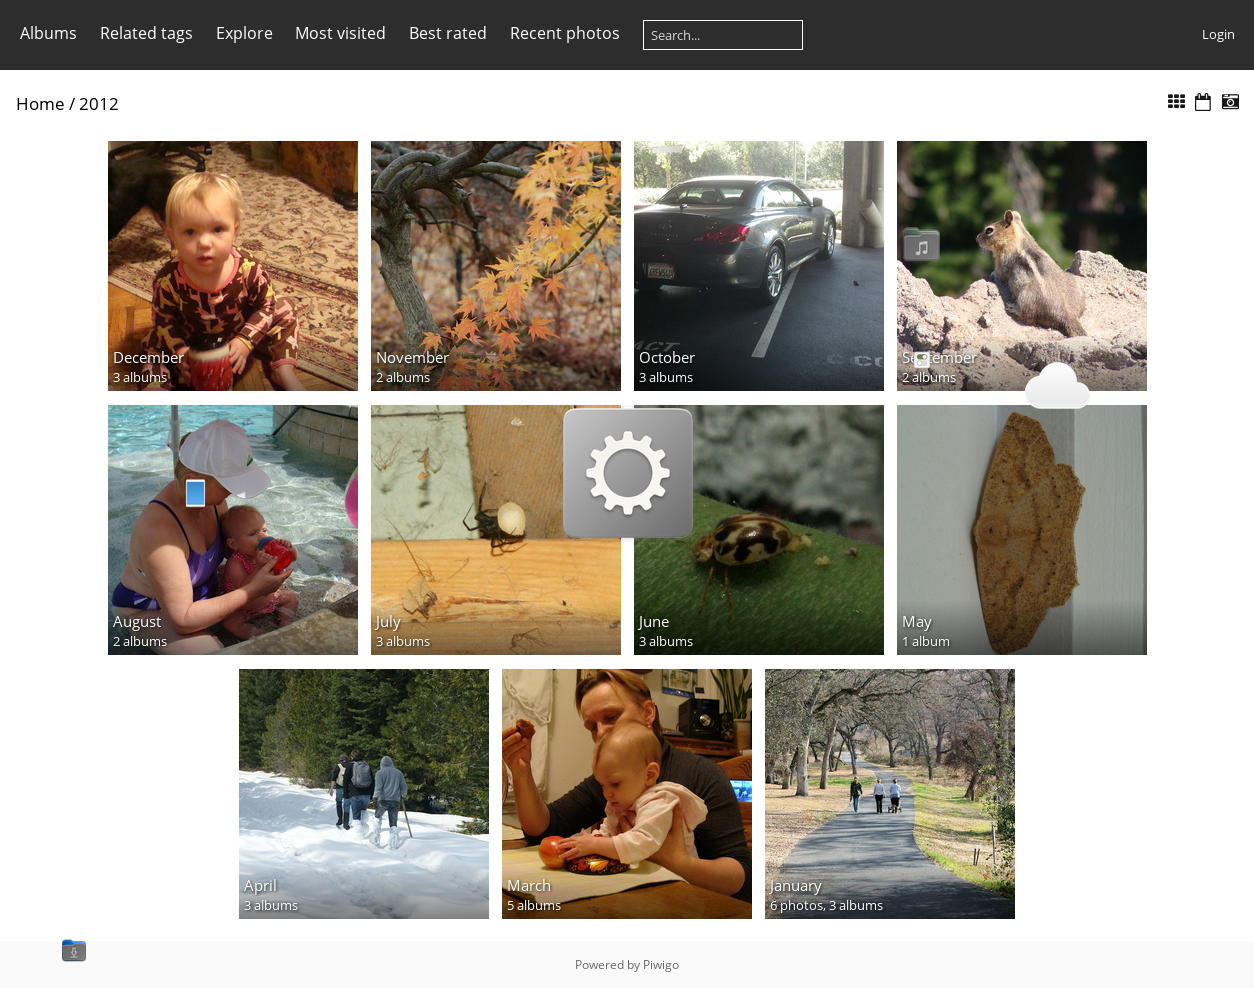 The height and width of the screenshot is (988, 1254). I want to click on open your music folder, so click(921, 243).